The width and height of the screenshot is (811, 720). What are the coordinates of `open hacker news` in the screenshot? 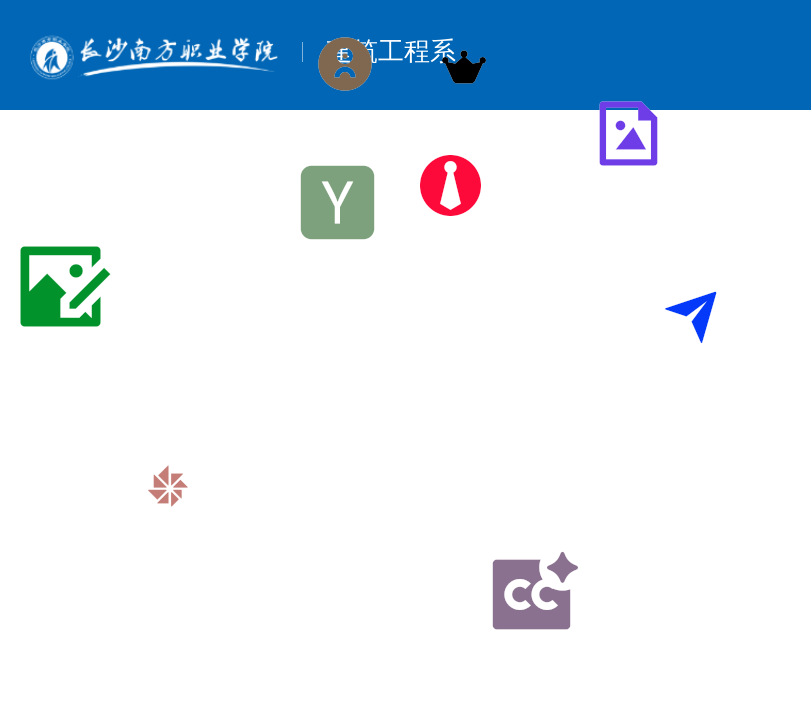 It's located at (337, 202).